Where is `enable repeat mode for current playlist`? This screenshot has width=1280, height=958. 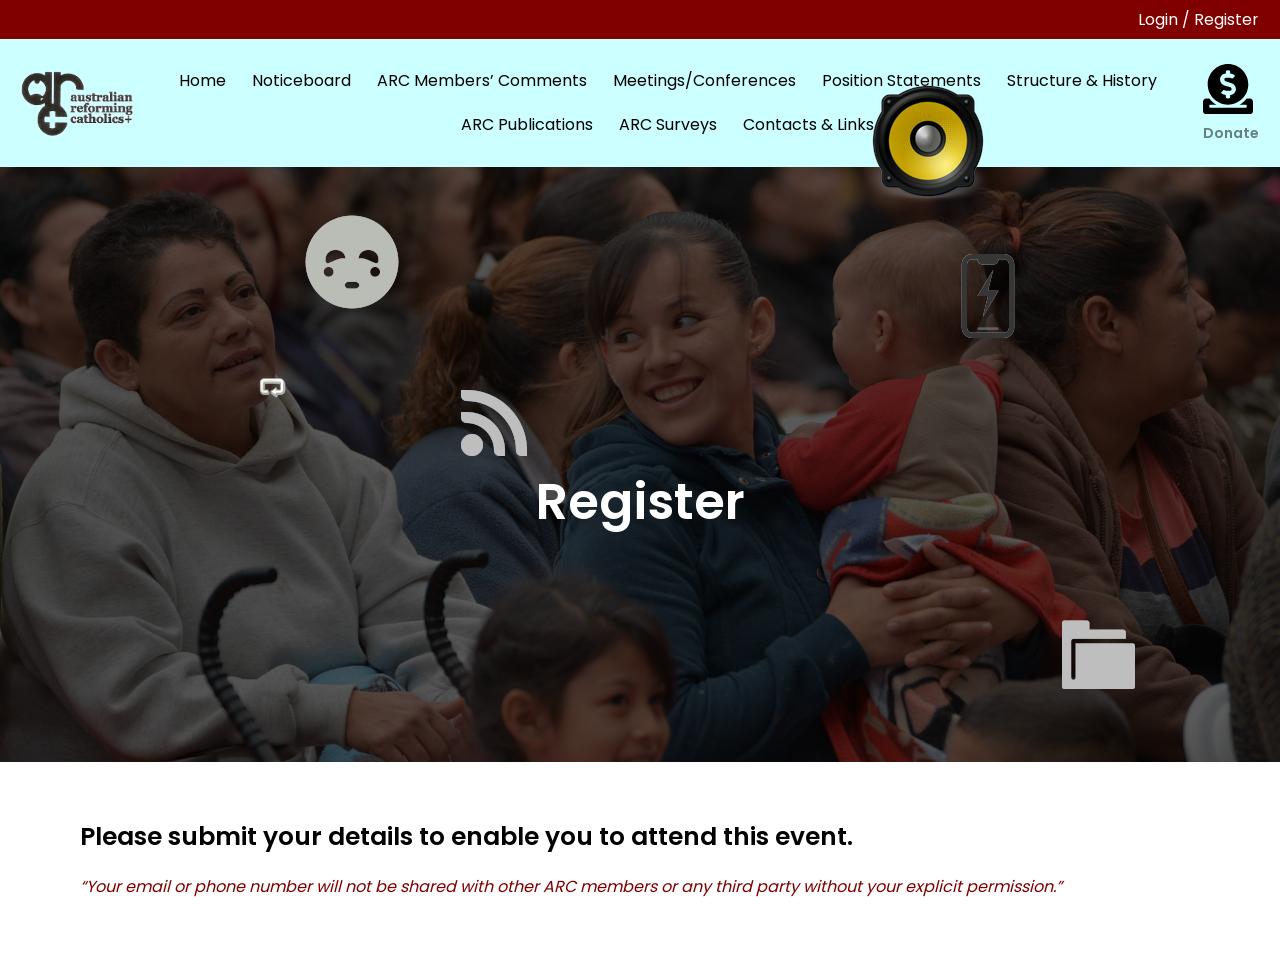 enable repeat mode for current playlist is located at coordinates (272, 386).